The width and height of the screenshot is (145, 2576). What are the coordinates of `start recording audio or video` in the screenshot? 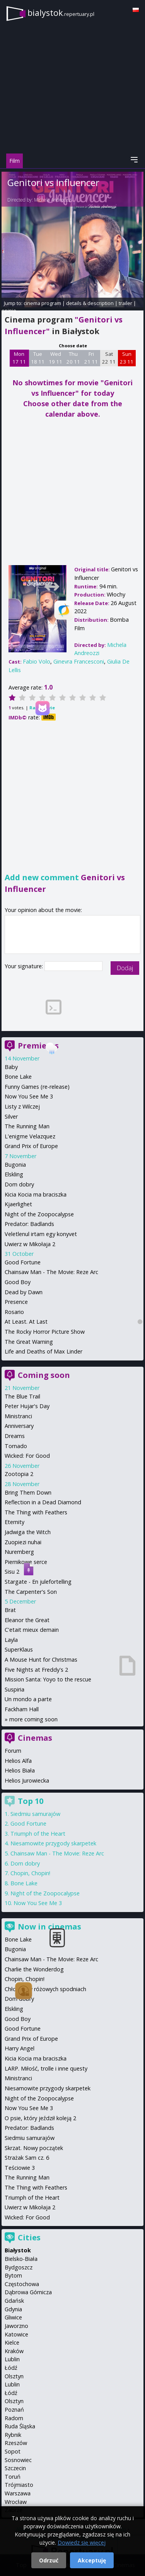 It's located at (140, 1322).